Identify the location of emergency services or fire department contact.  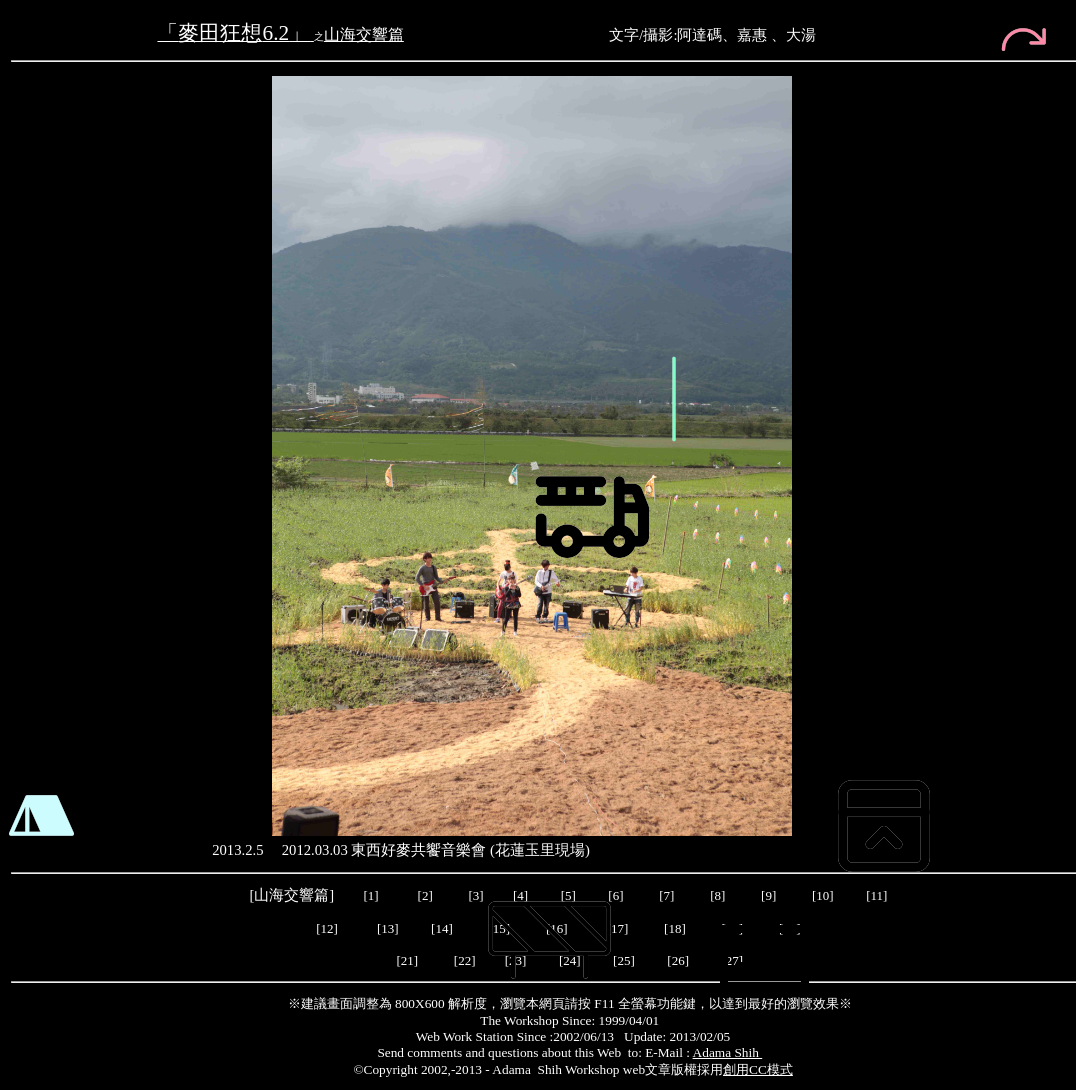
(589, 511).